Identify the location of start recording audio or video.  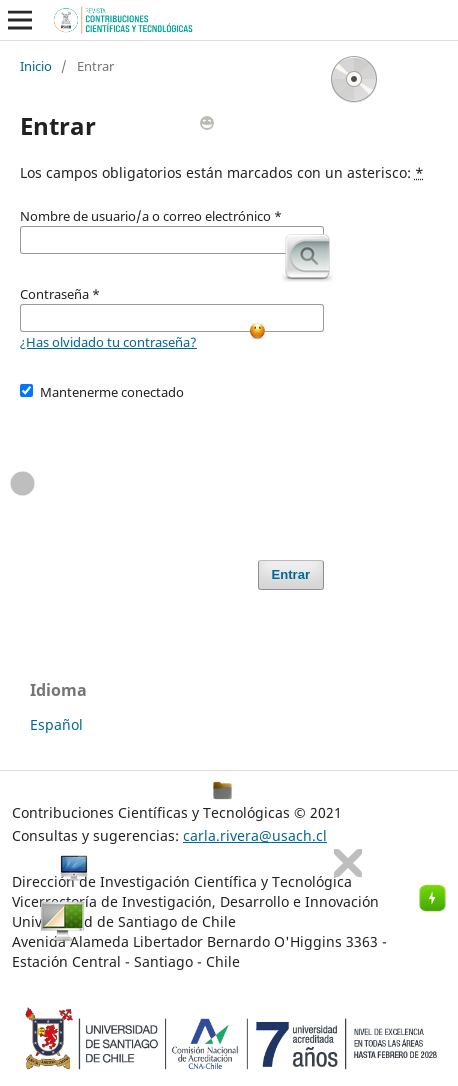
(22, 483).